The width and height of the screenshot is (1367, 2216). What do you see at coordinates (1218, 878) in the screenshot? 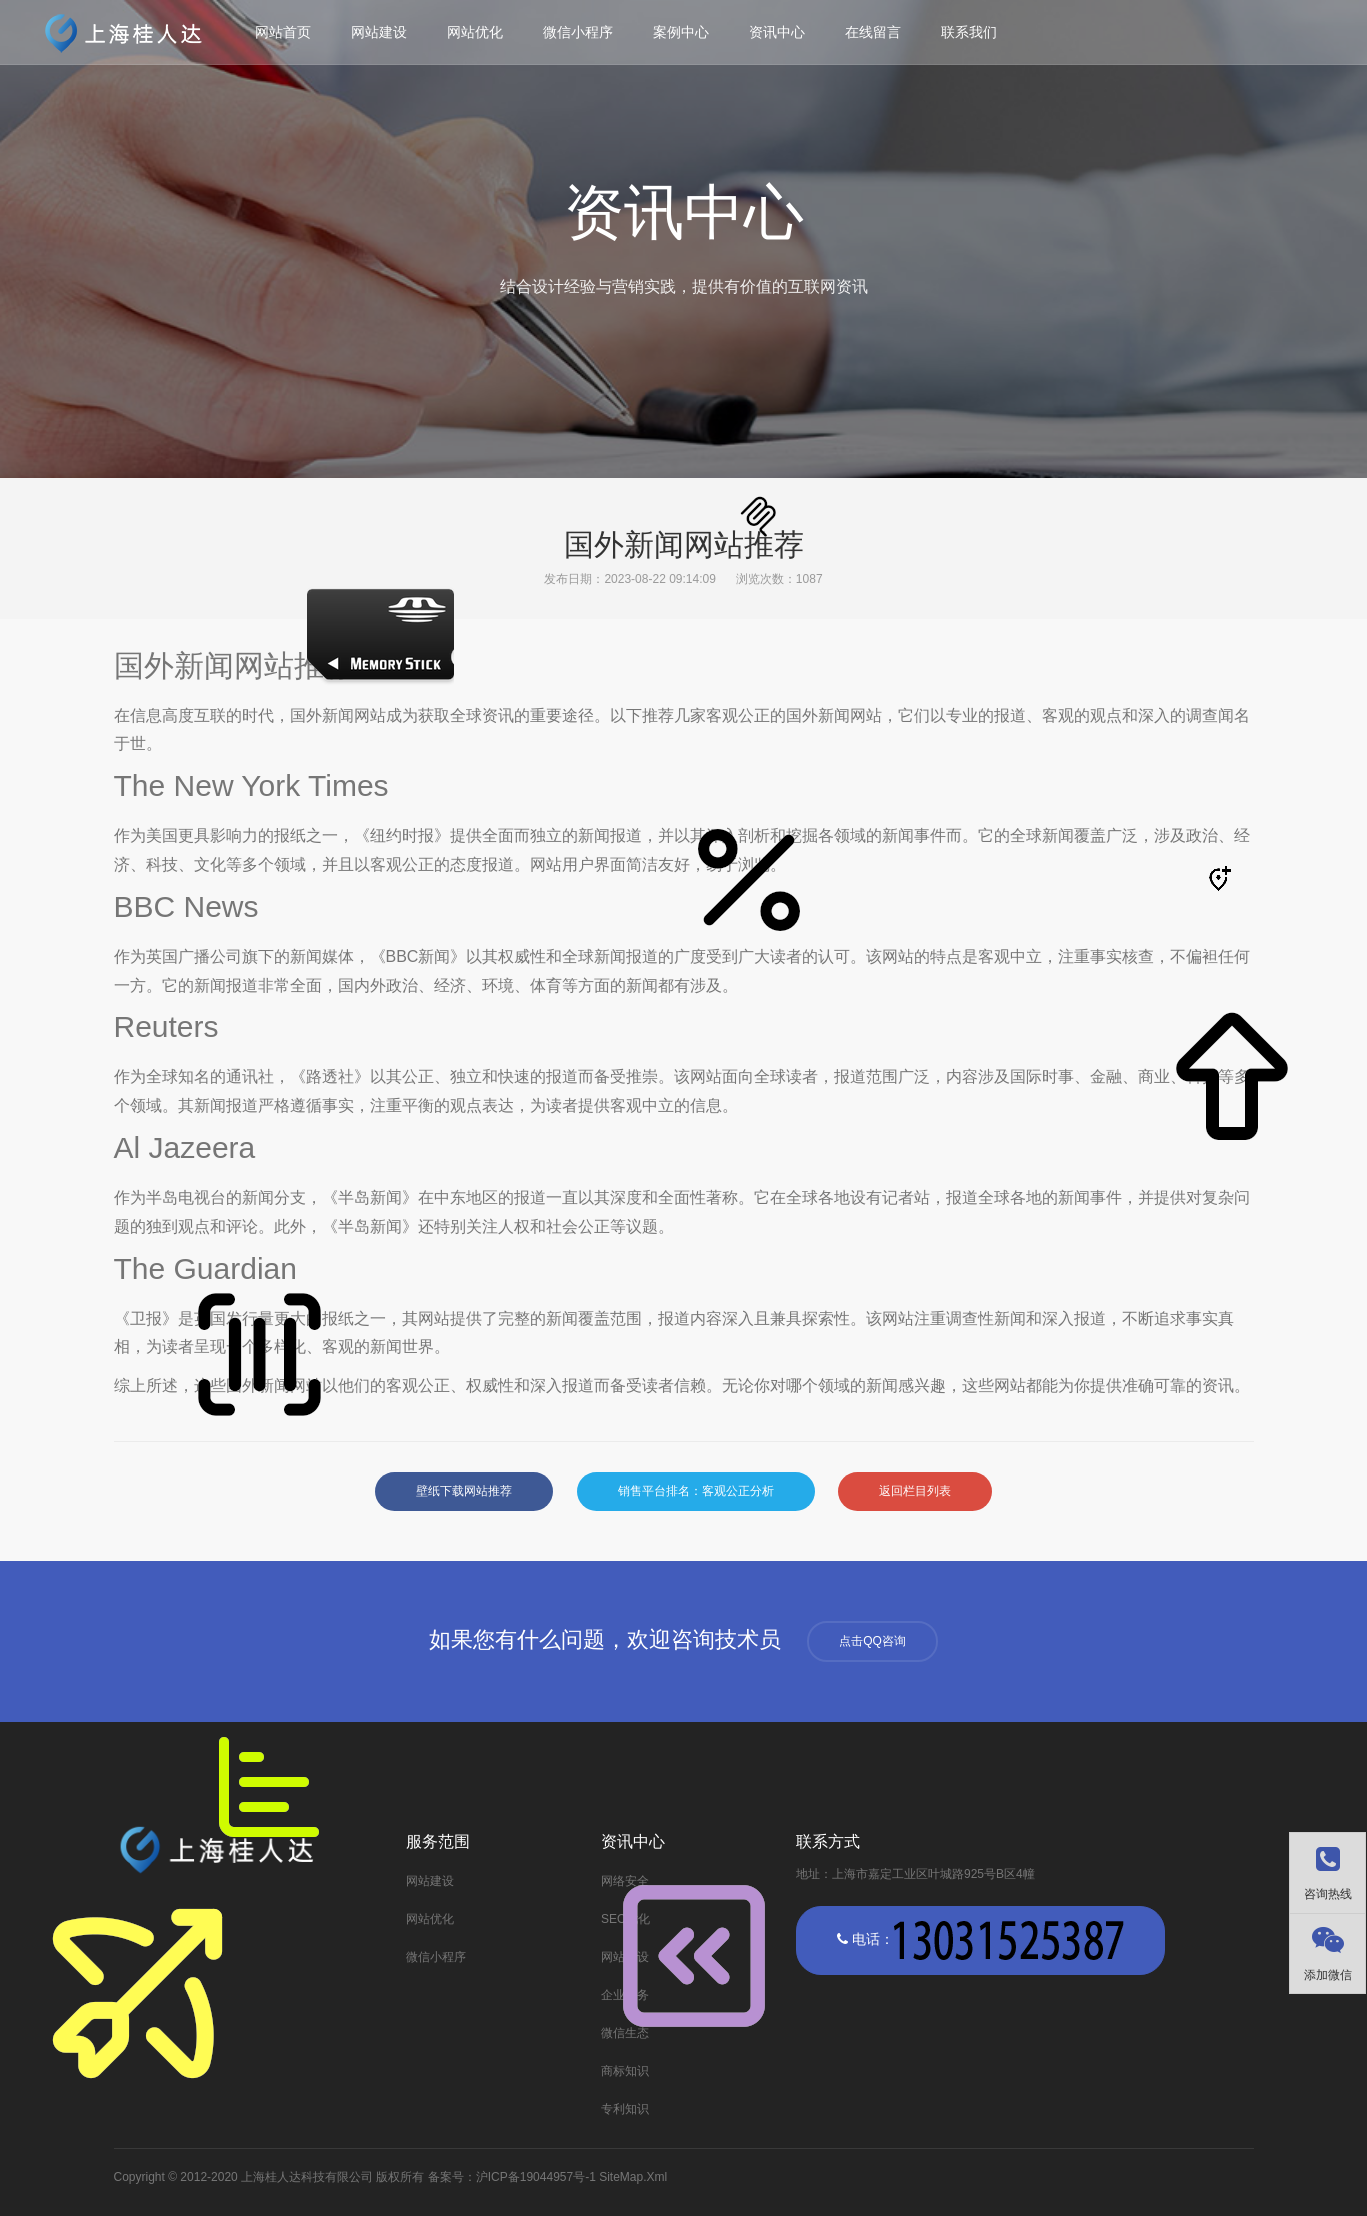
I see `add a new location pin to the map` at bounding box center [1218, 878].